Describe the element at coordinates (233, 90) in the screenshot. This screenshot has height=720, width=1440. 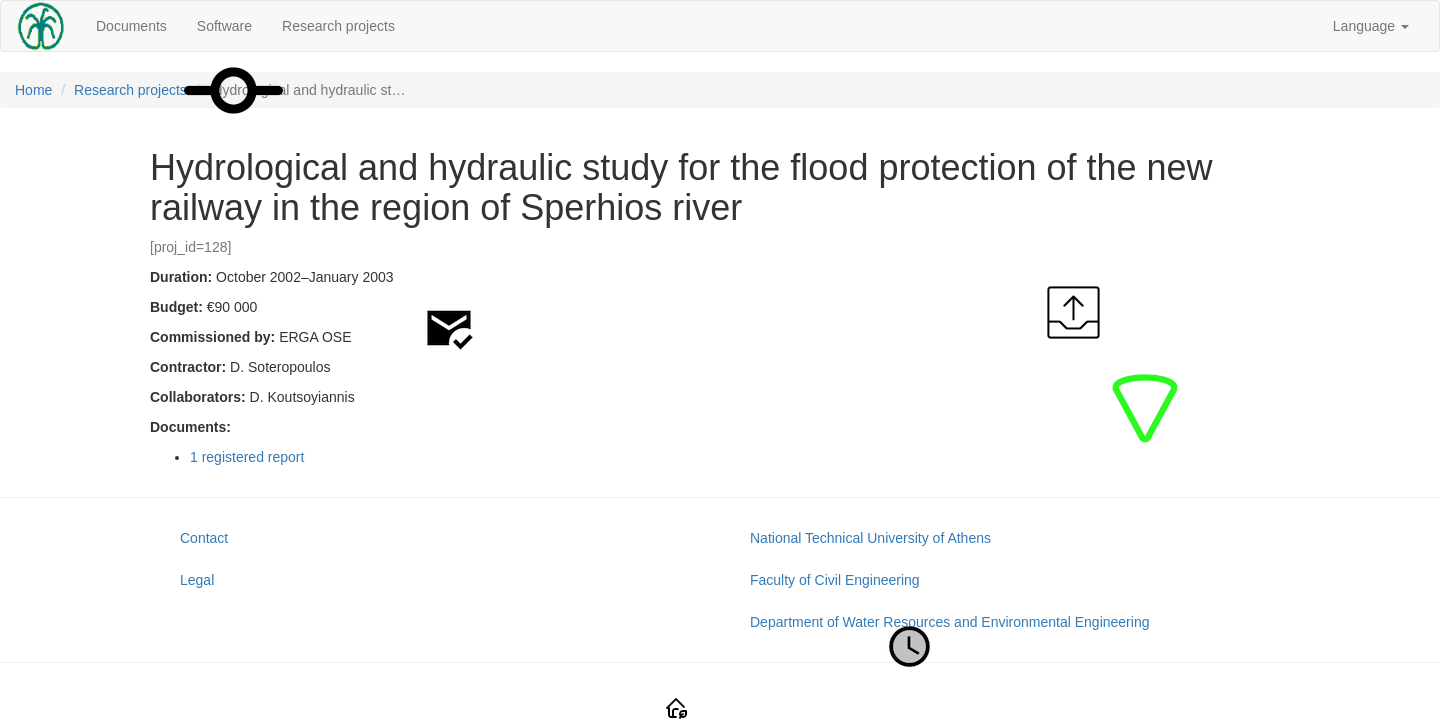
I see `view commit history` at that location.